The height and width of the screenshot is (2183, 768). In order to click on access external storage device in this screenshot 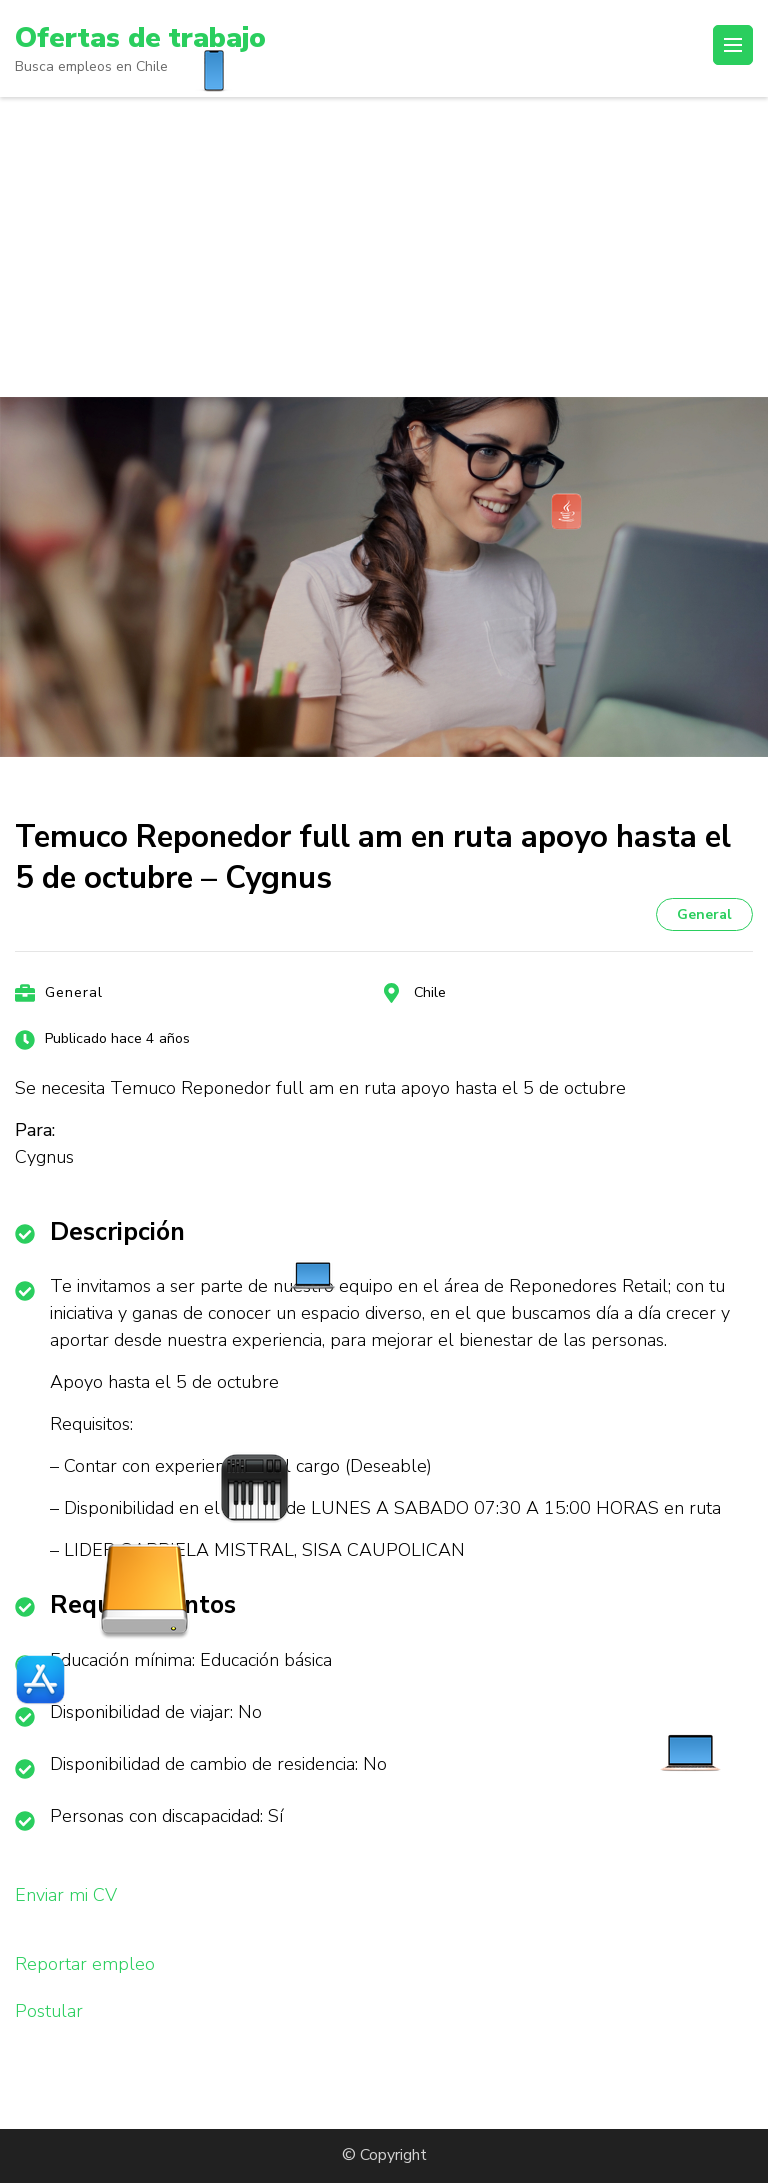, I will do `click(144, 1591)`.